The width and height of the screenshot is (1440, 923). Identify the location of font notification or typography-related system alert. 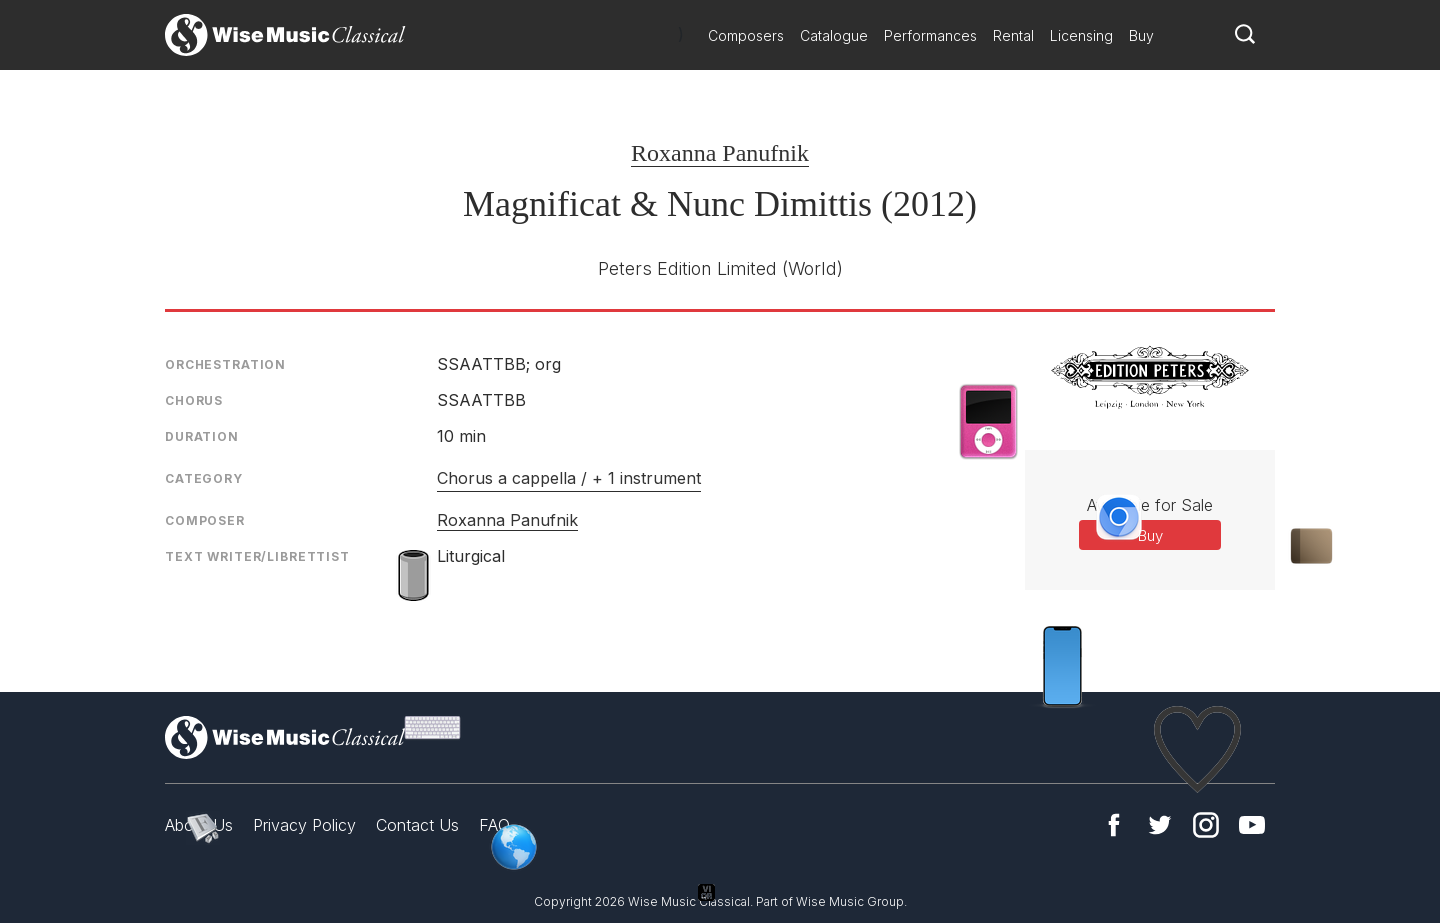
(203, 828).